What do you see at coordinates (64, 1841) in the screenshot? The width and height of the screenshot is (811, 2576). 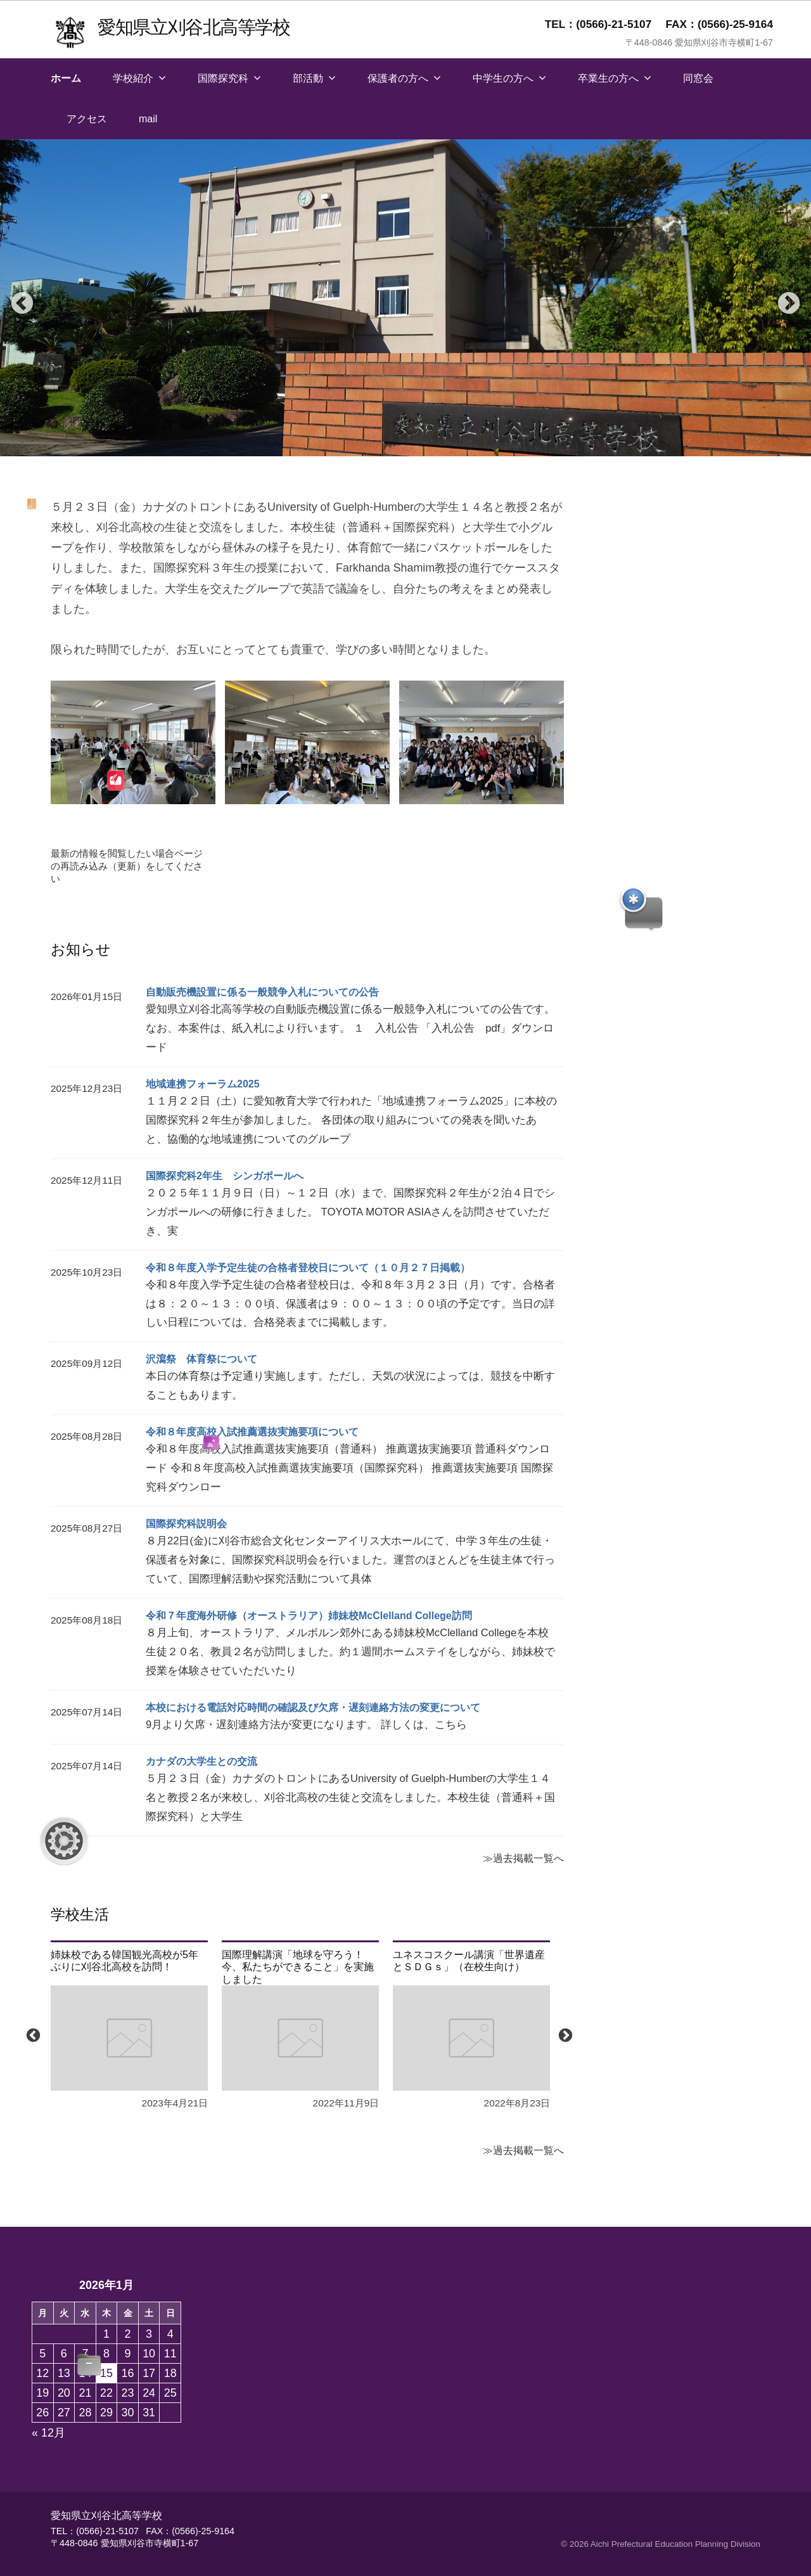 I see `view or edit document properties` at bounding box center [64, 1841].